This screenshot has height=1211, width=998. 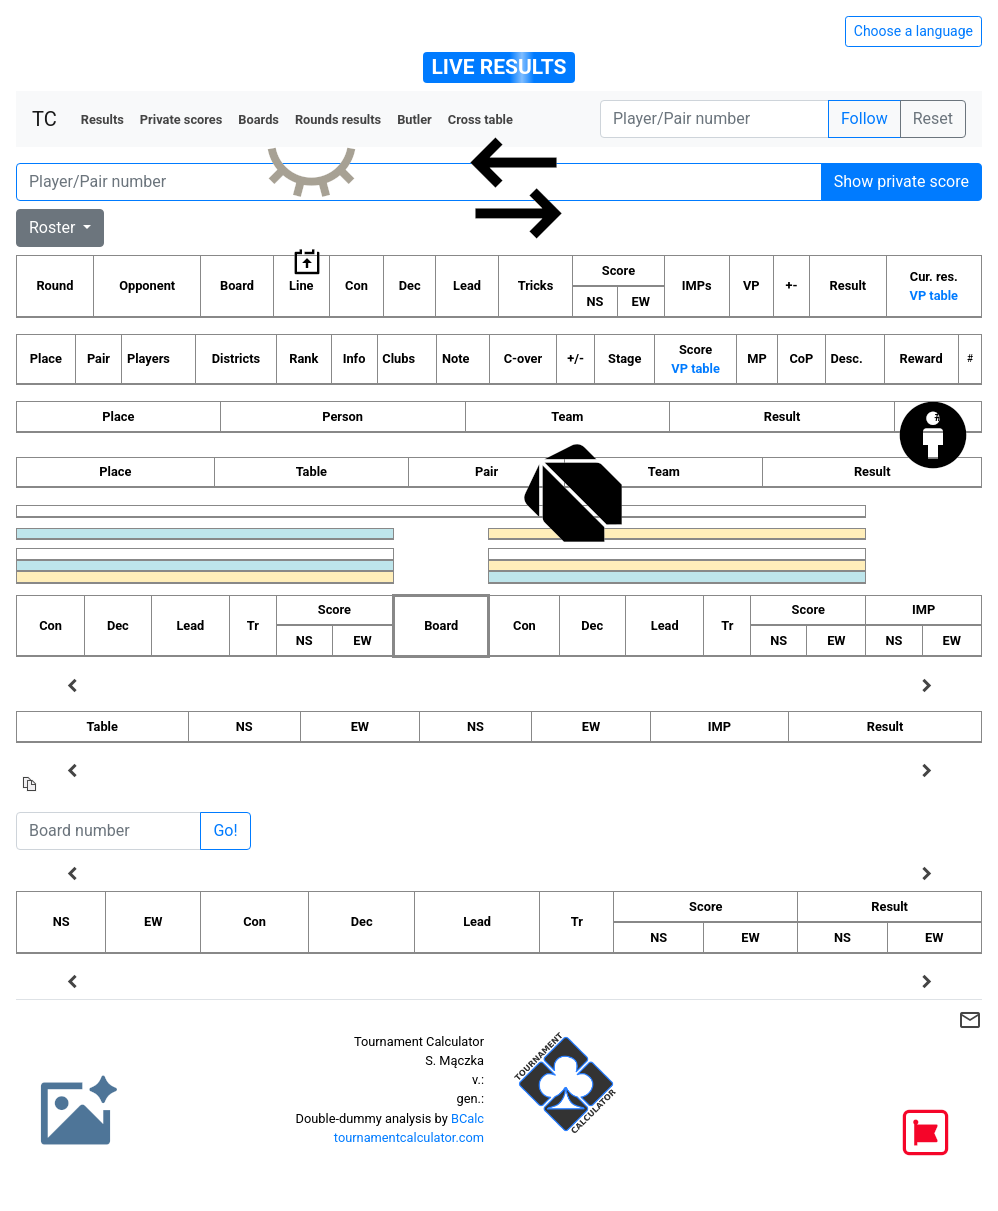 What do you see at coordinates (933, 435) in the screenshot?
I see `indicates content requiring attribution under creative commons license` at bounding box center [933, 435].